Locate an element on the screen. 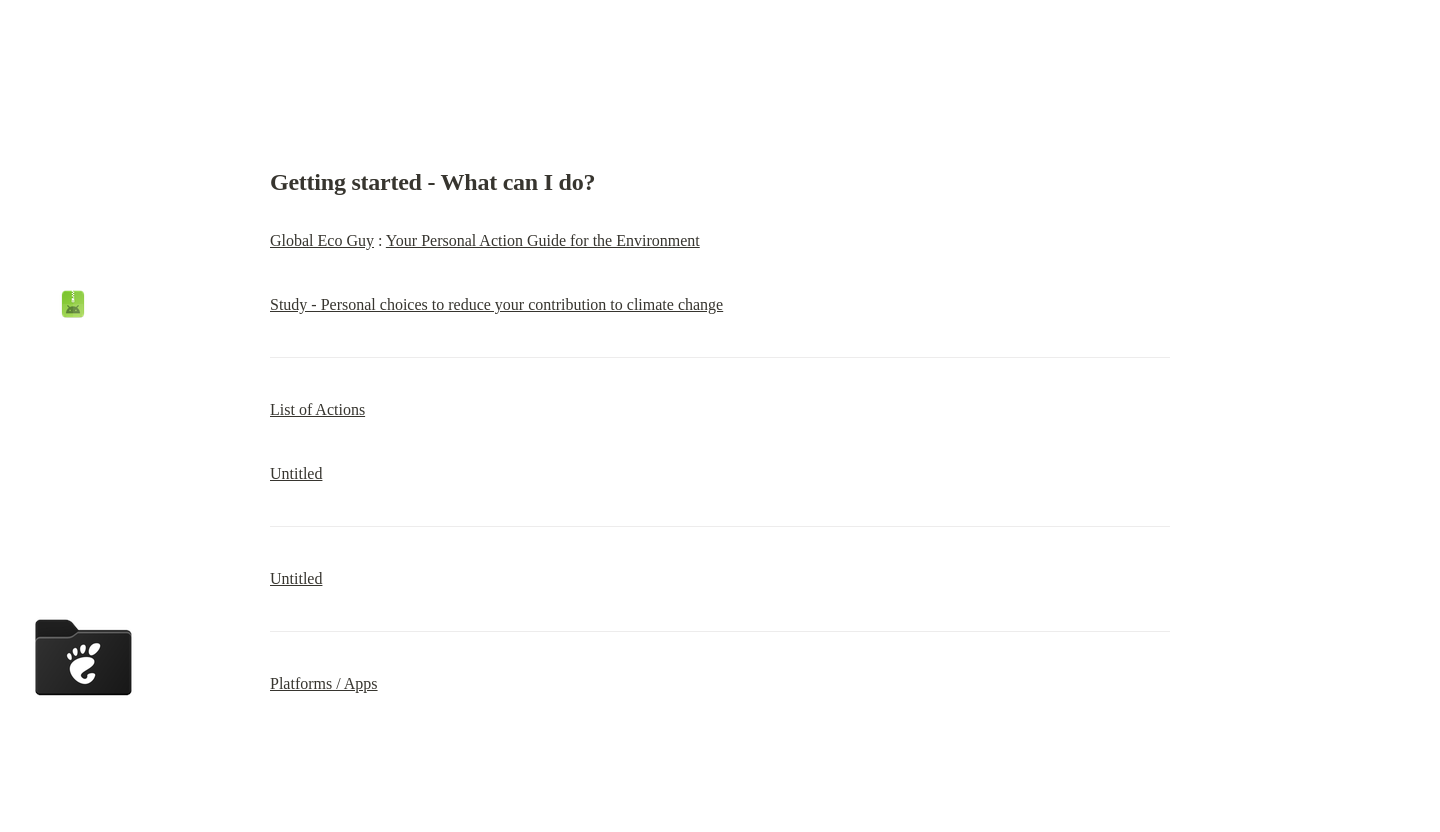 This screenshot has height=832, width=1440. open gnome-related files folder is located at coordinates (83, 660).